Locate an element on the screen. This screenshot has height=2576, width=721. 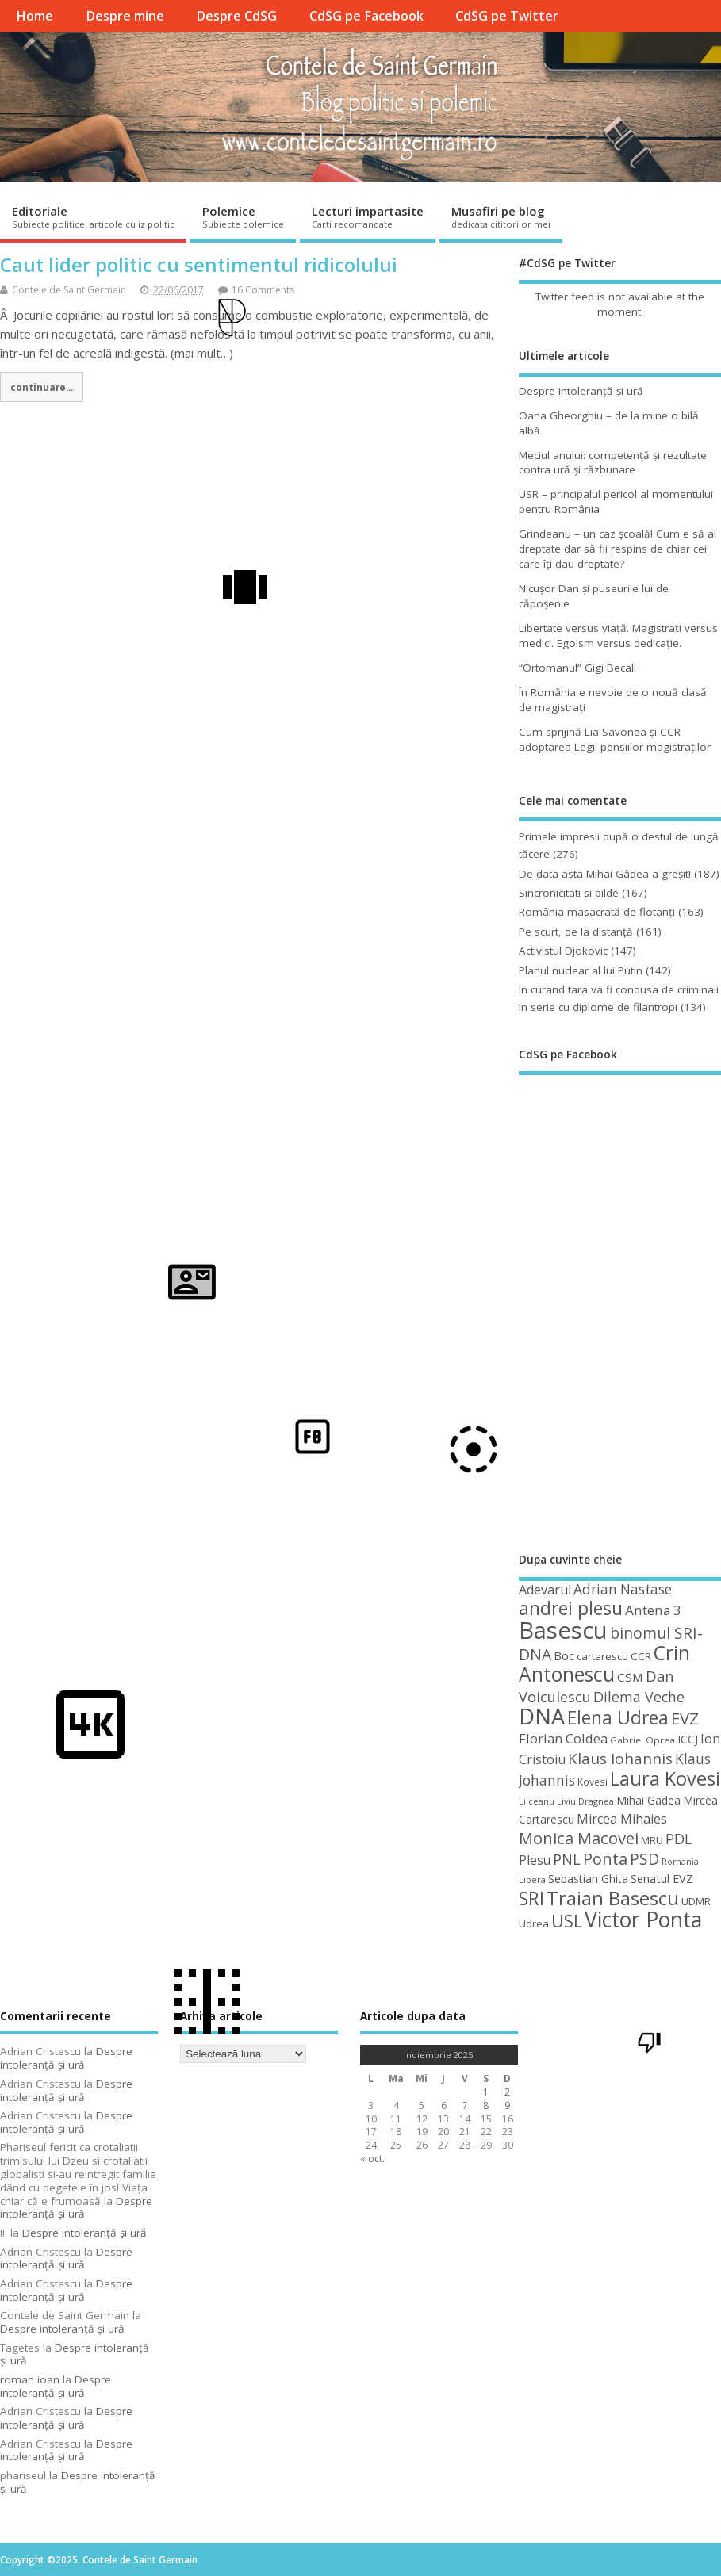
apply tilt-shift blur effect to photo is located at coordinates (474, 1449).